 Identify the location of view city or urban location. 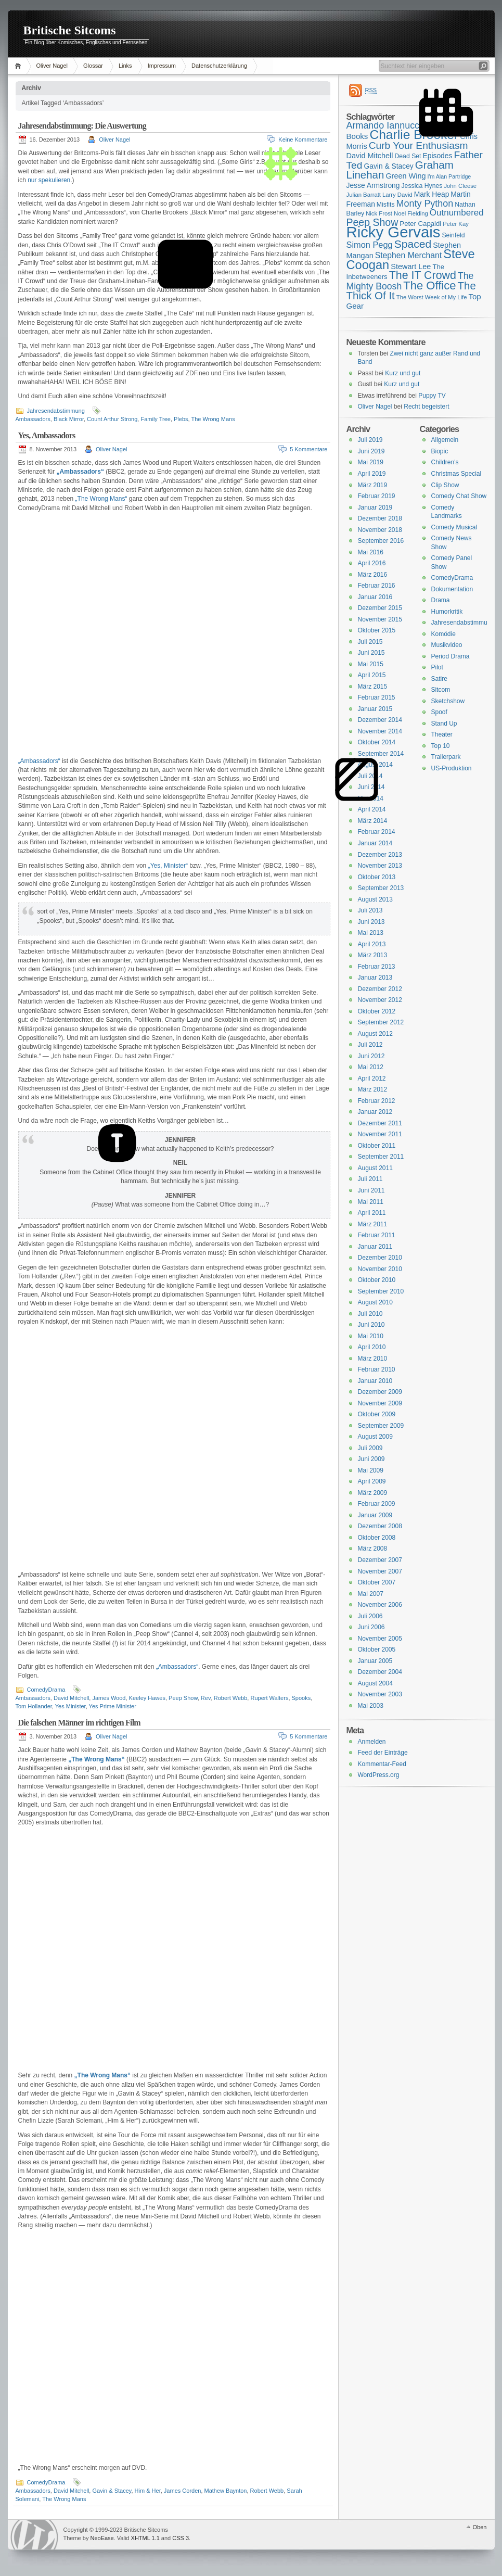
(446, 112).